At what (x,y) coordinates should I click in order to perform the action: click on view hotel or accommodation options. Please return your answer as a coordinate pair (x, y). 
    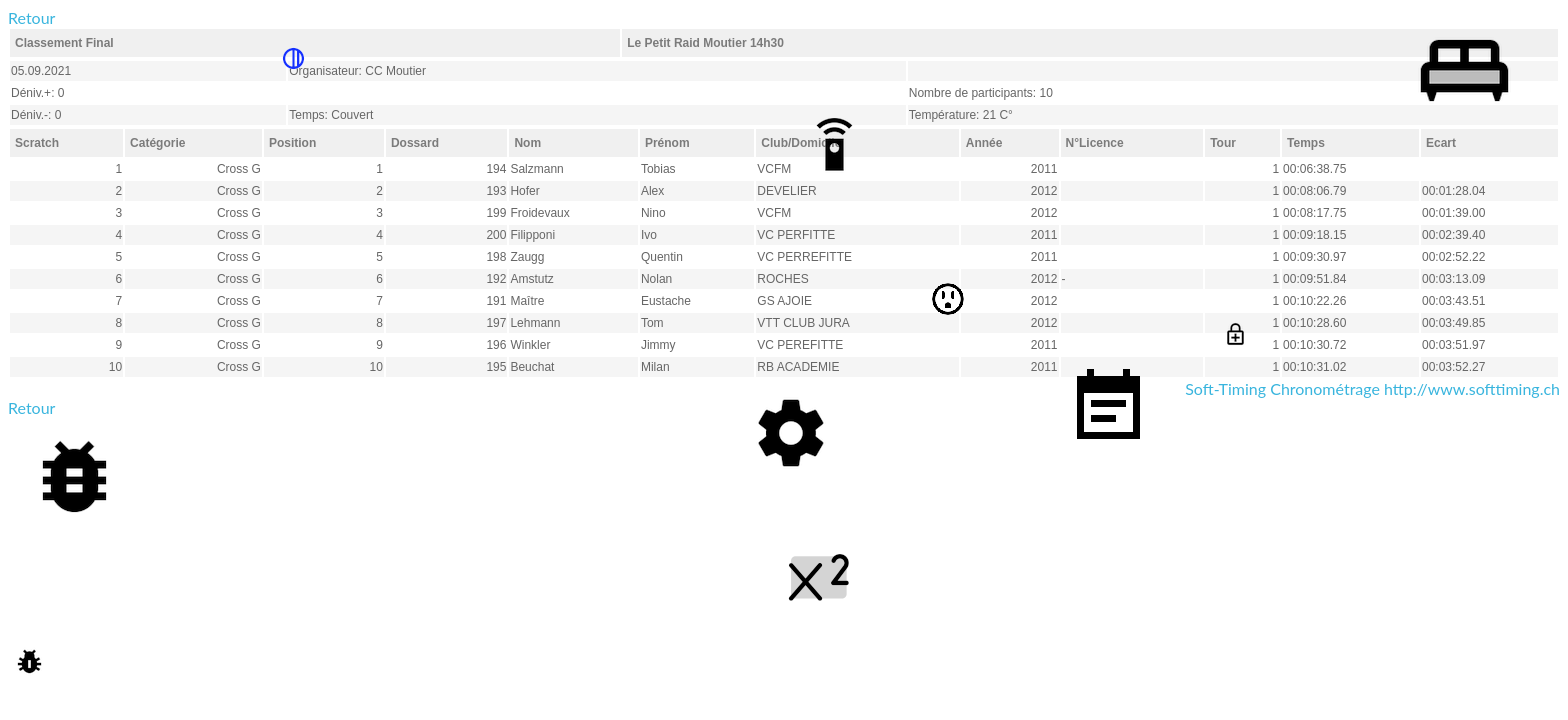
    Looking at the image, I should click on (1464, 70).